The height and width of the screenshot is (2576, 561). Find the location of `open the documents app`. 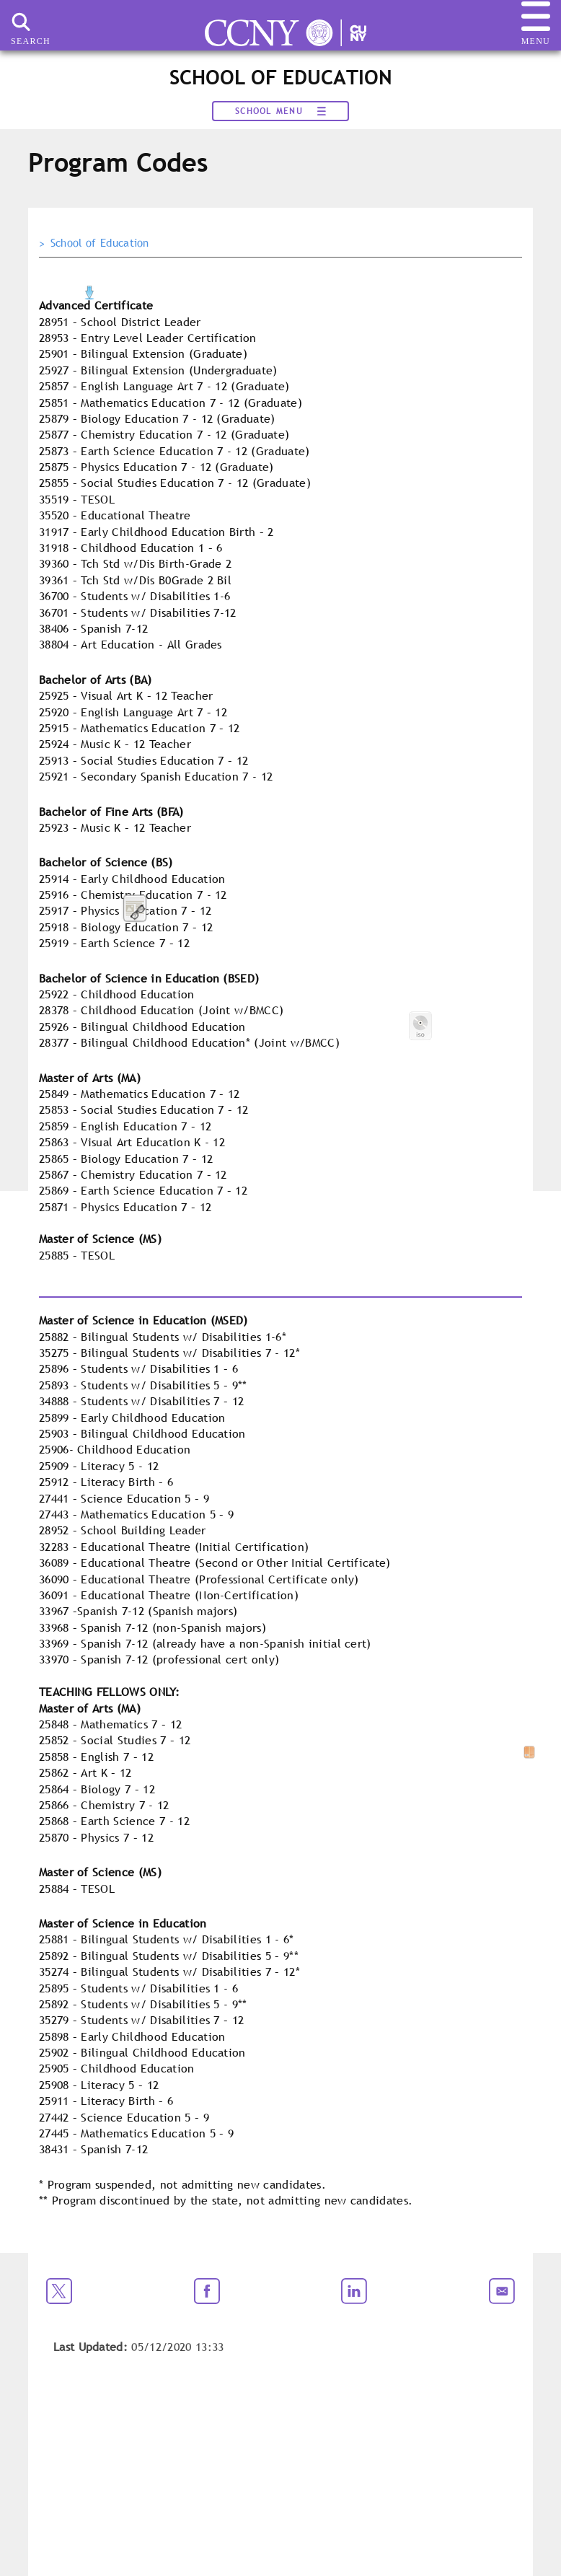

open the documents app is located at coordinates (135, 908).